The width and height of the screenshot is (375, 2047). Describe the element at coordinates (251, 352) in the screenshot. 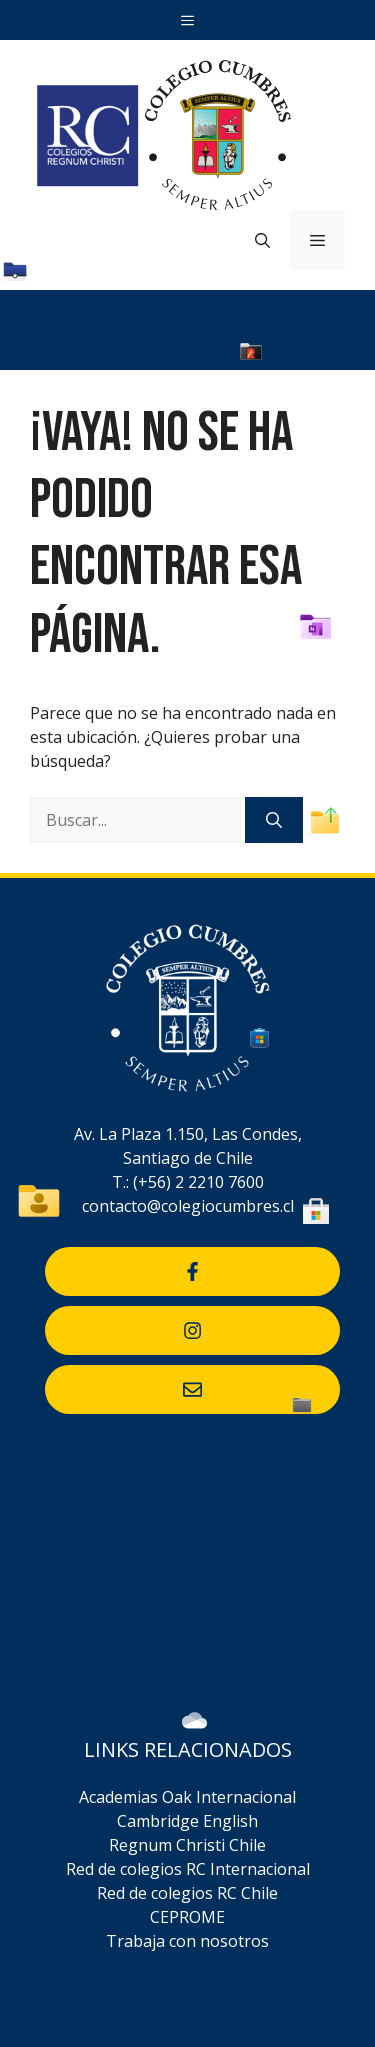

I see `open rollup.js project folder` at that location.